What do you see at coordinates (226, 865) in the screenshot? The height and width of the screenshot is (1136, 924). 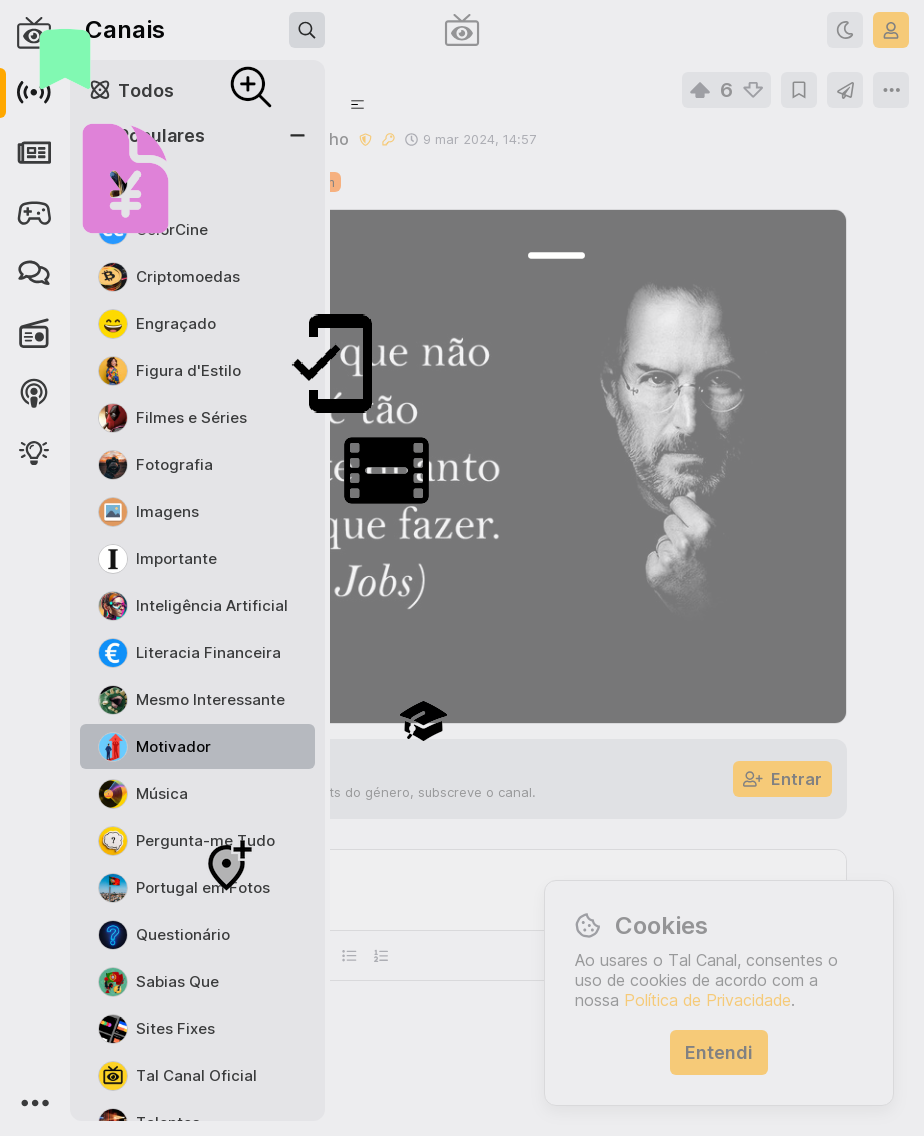 I see `add a new location pin to the map` at bounding box center [226, 865].